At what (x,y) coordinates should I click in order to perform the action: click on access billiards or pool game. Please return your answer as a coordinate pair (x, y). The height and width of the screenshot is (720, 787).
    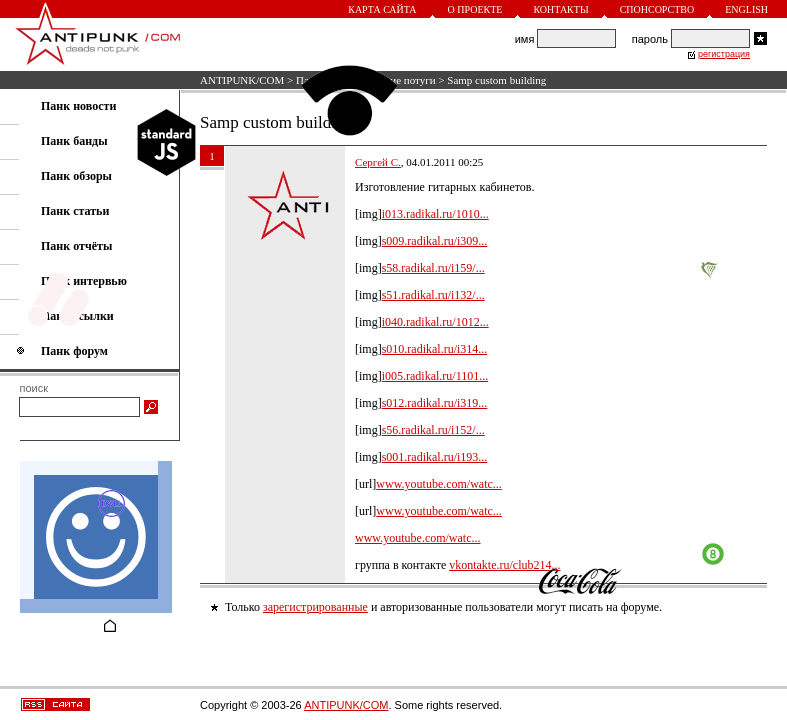
    Looking at the image, I should click on (713, 554).